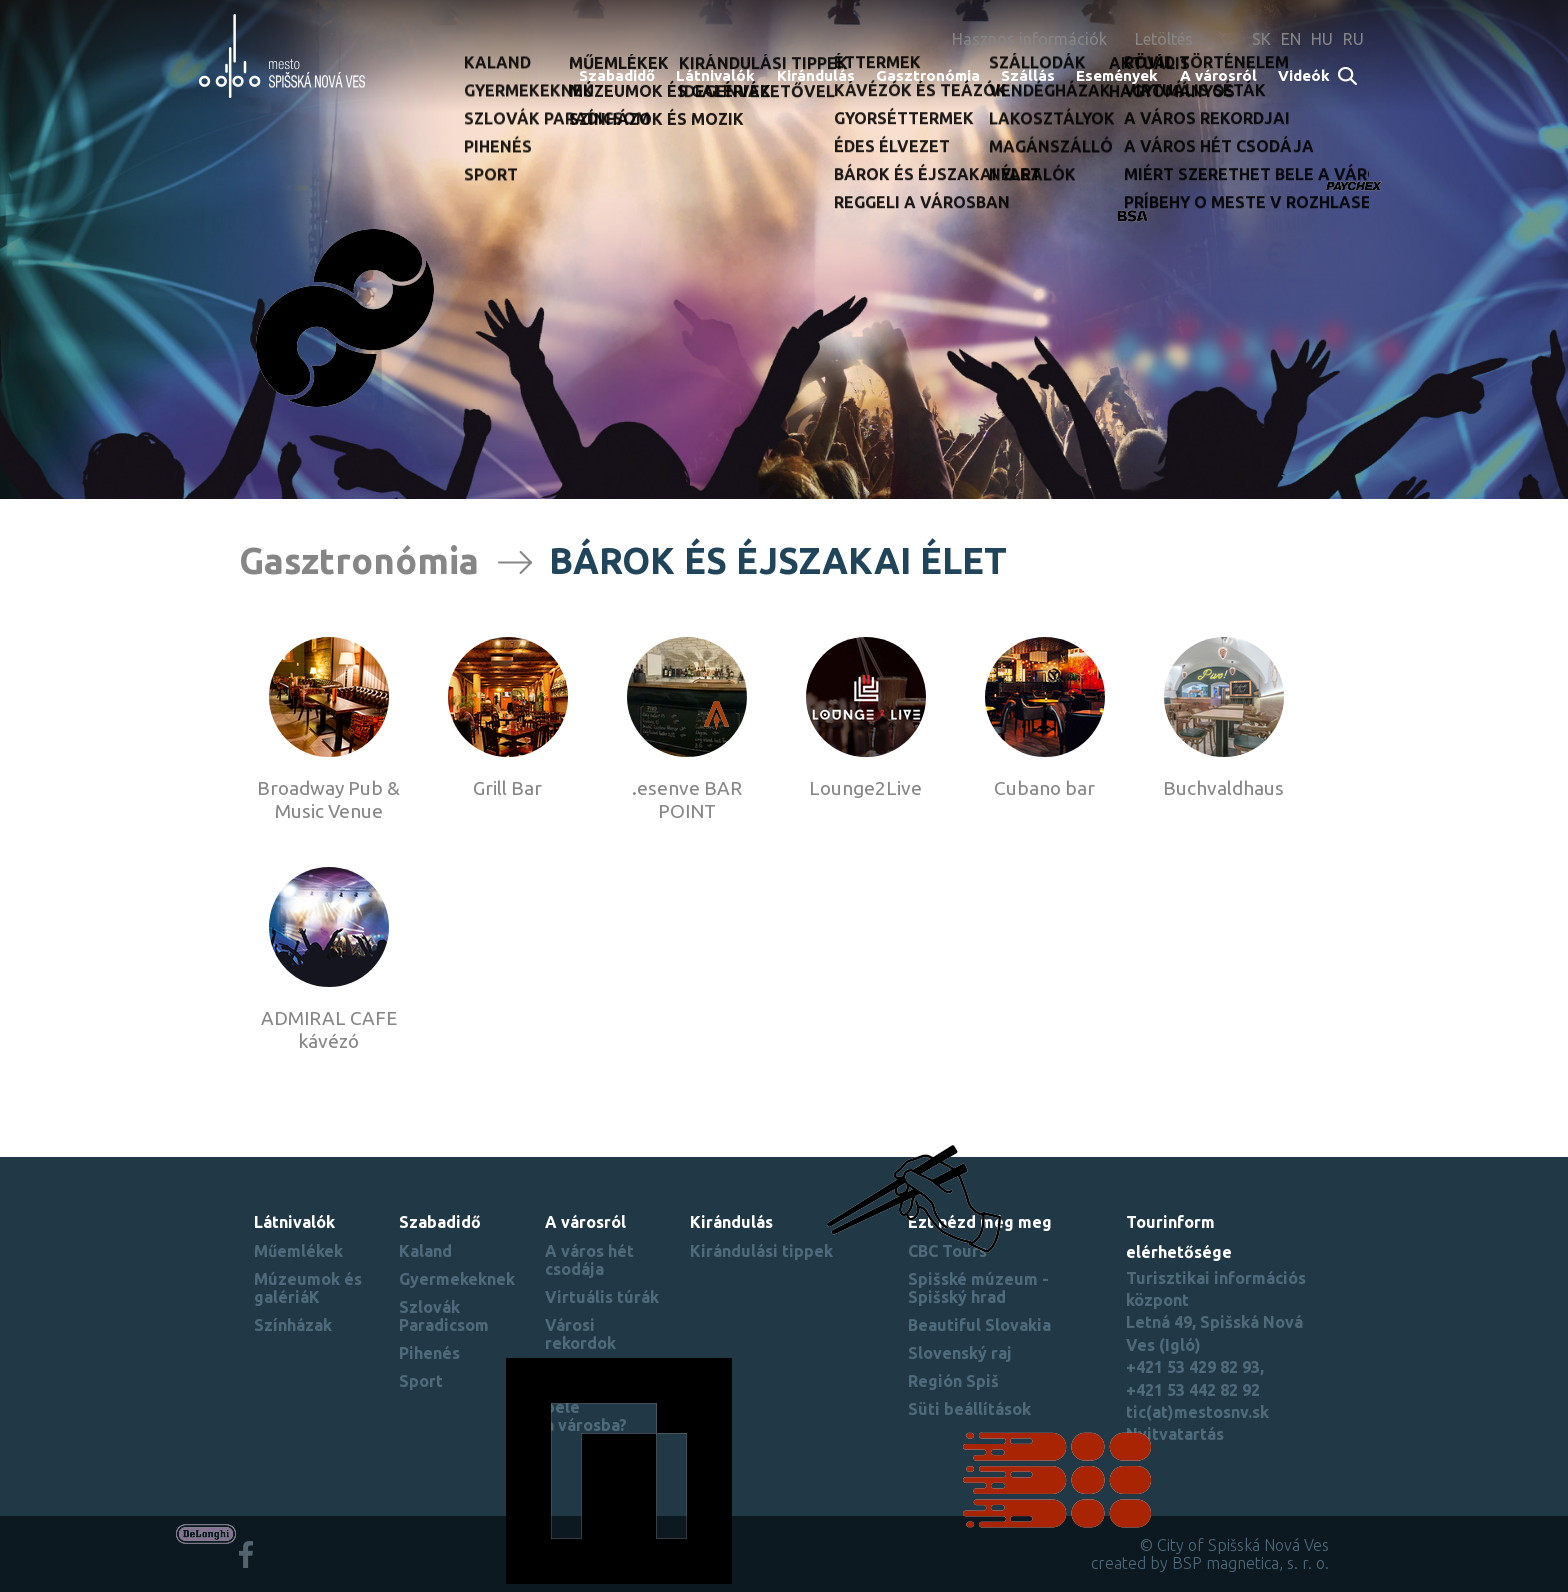  What do you see at coordinates (716, 715) in the screenshot?
I see `open alacritty terminal emulator` at bounding box center [716, 715].